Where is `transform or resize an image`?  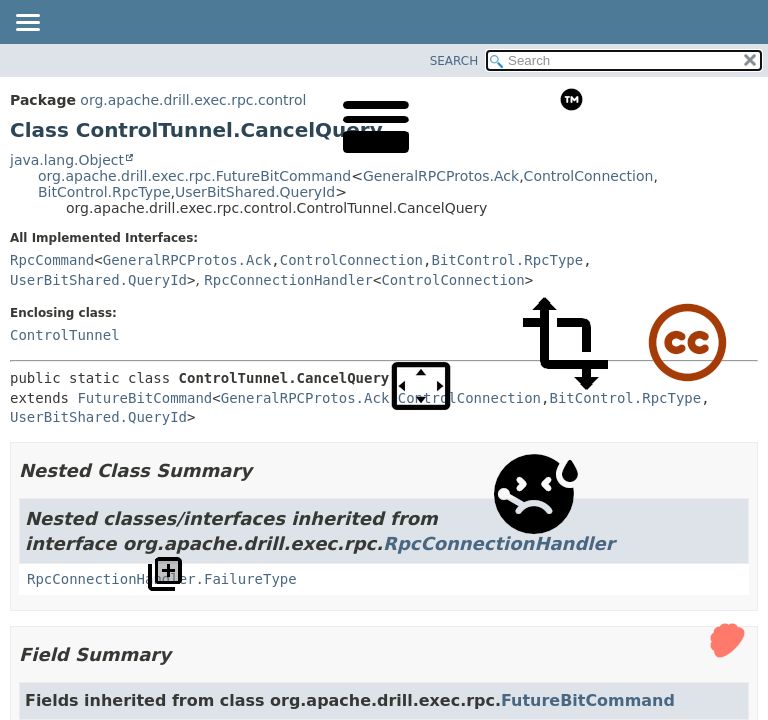
transform or resize an image is located at coordinates (565, 343).